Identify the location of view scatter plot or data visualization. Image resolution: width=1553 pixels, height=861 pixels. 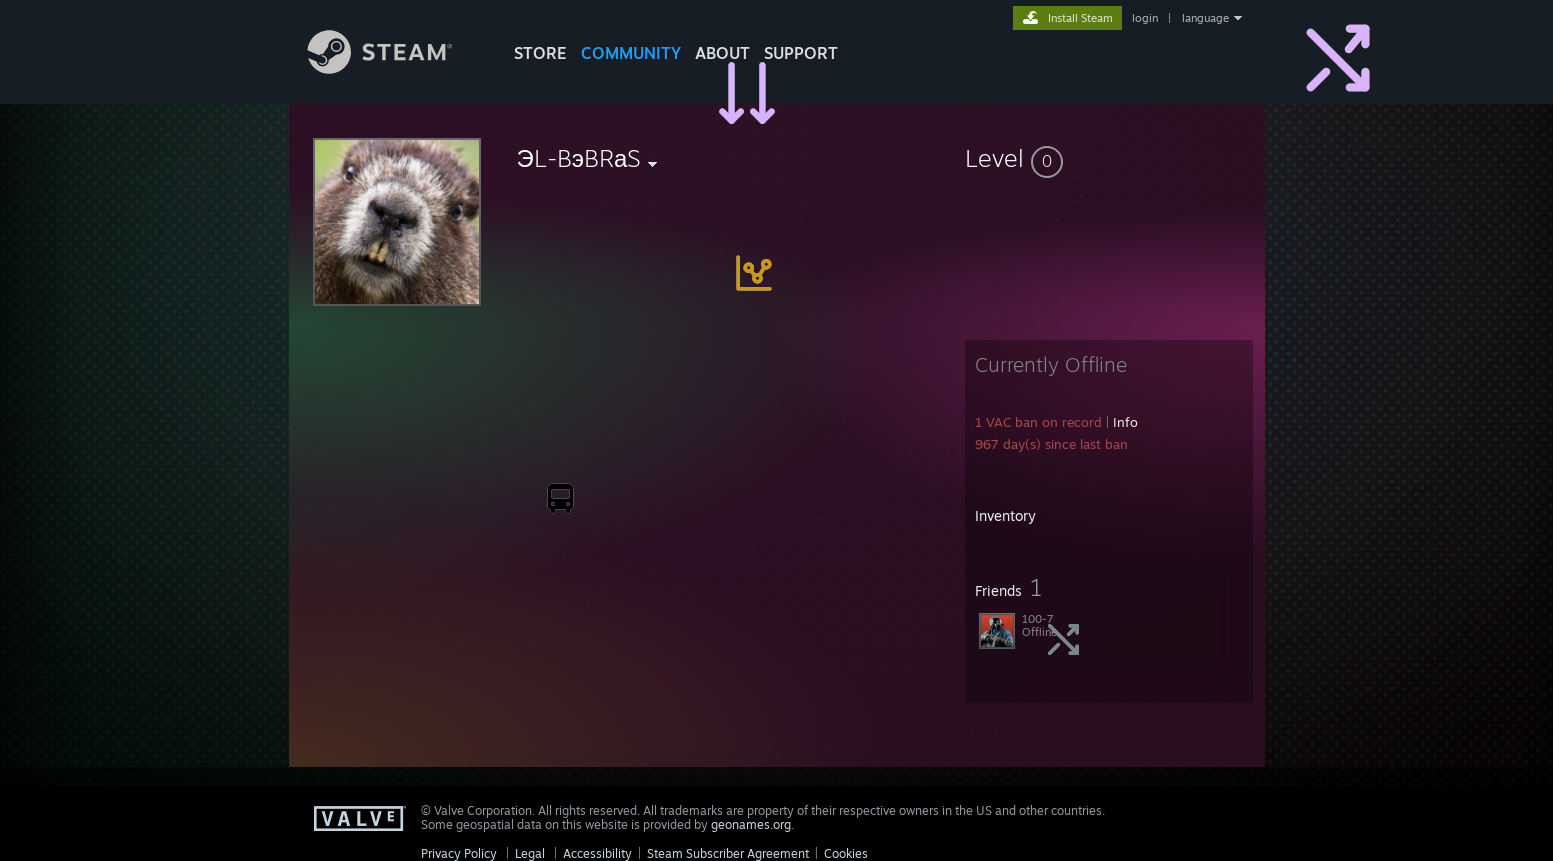
(754, 273).